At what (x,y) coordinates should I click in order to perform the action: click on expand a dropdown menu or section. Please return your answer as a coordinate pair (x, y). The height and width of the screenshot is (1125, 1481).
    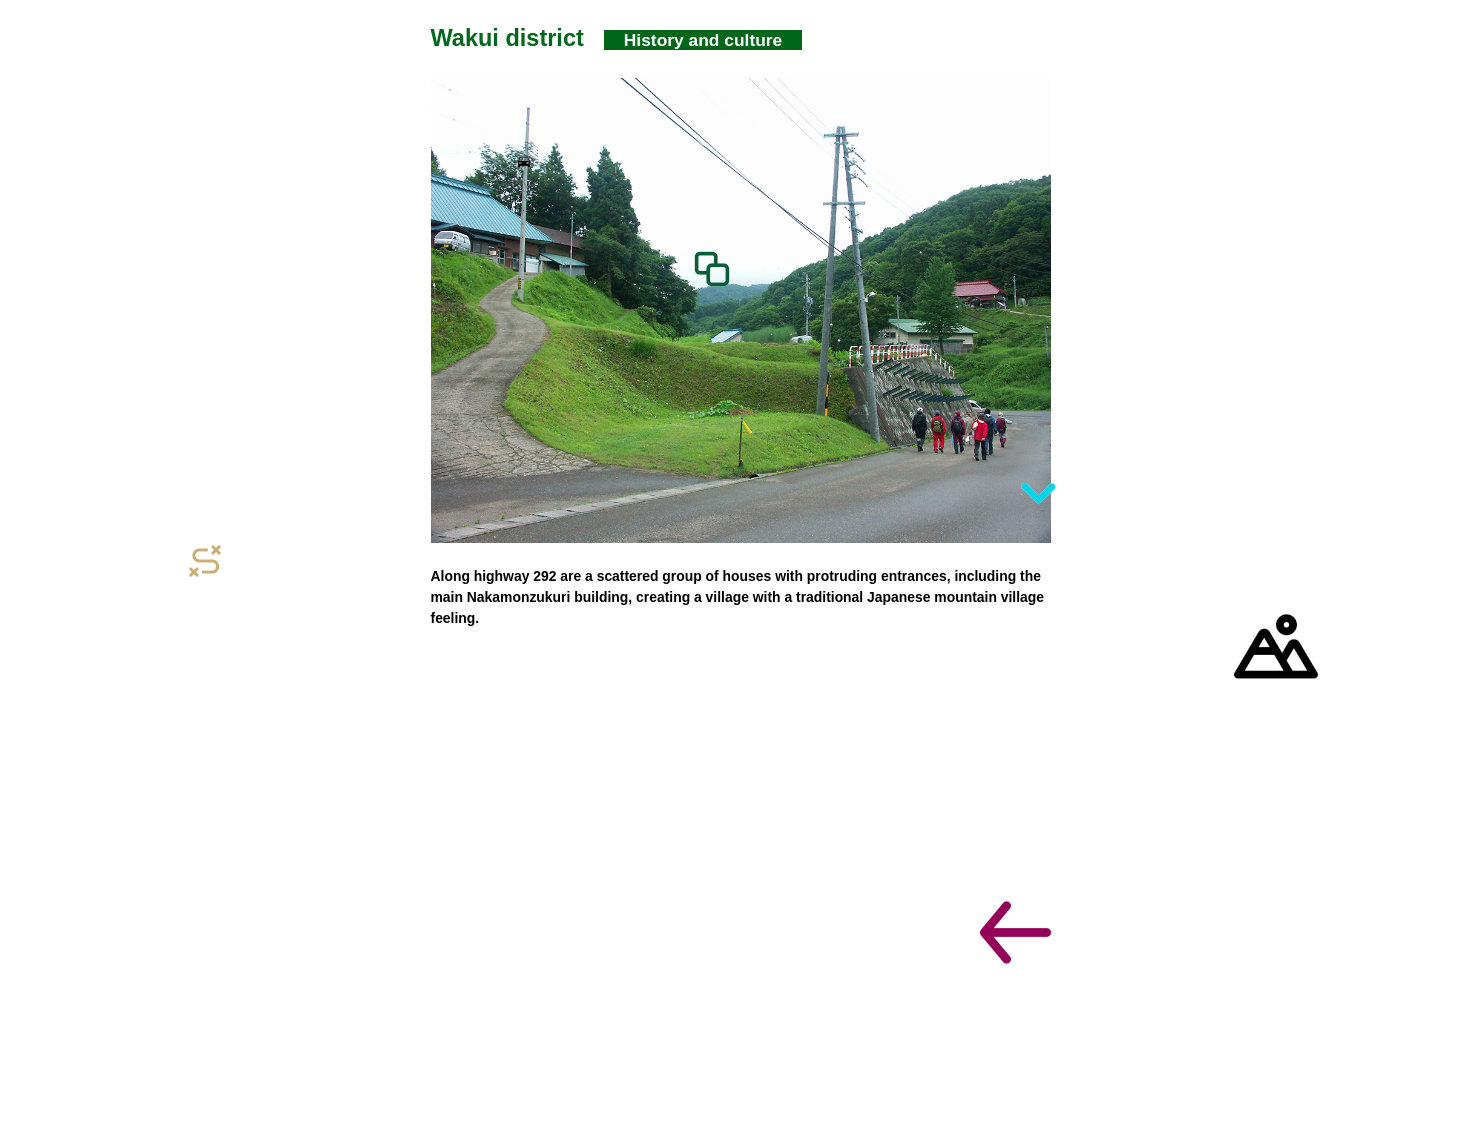
    Looking at the image, I should click on (1038, 491).